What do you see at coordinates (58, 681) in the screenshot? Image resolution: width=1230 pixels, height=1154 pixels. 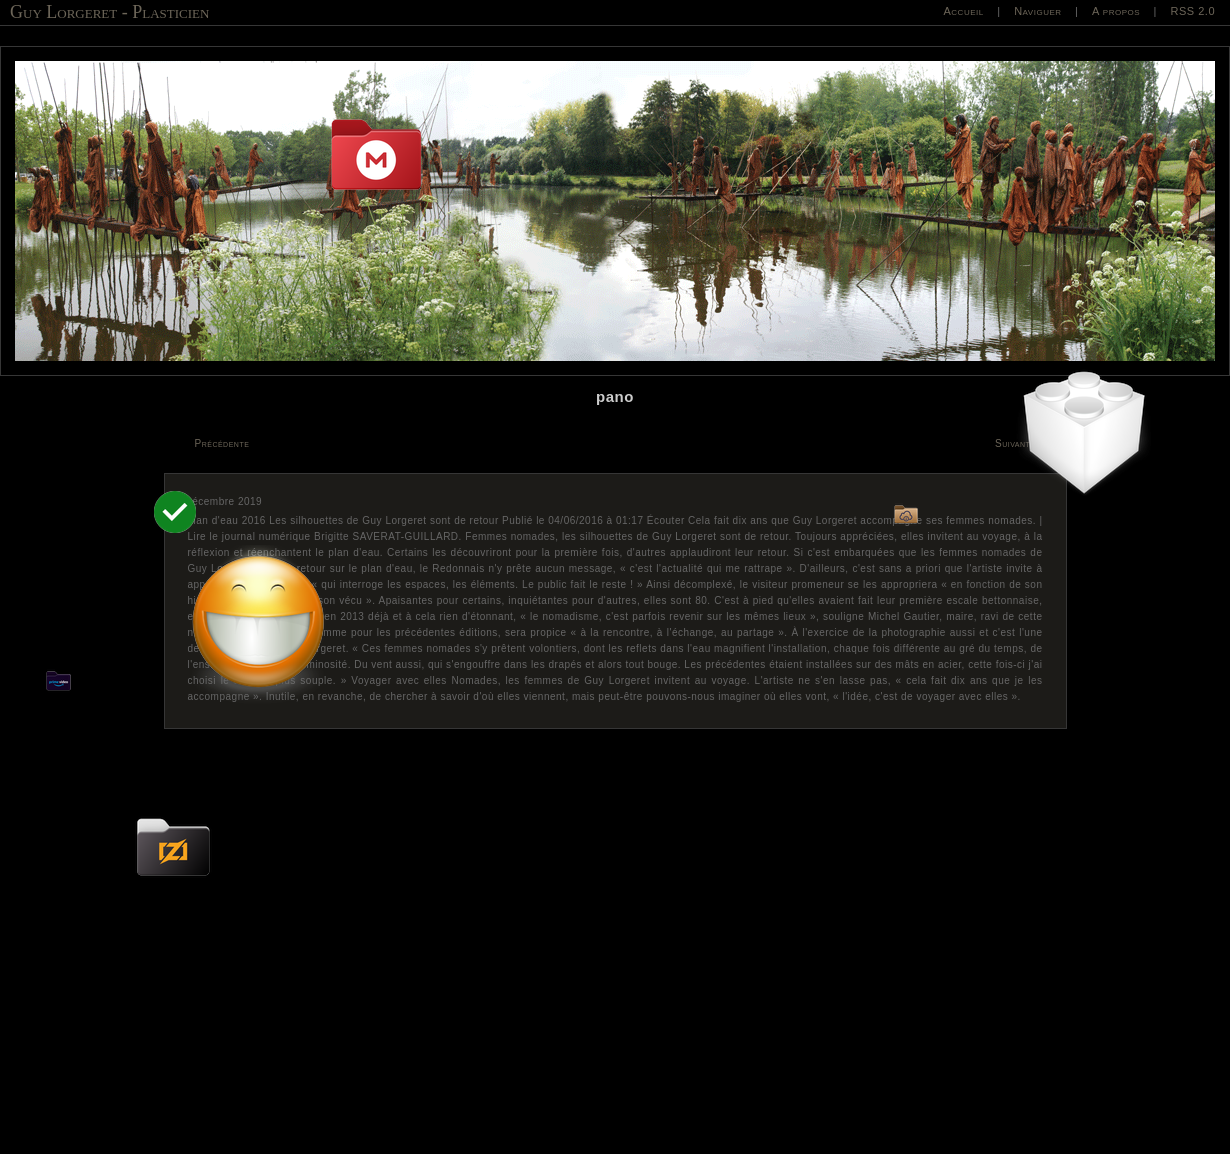 I see `folder containing prime video downloads or media` at bounding box center [58, 681].